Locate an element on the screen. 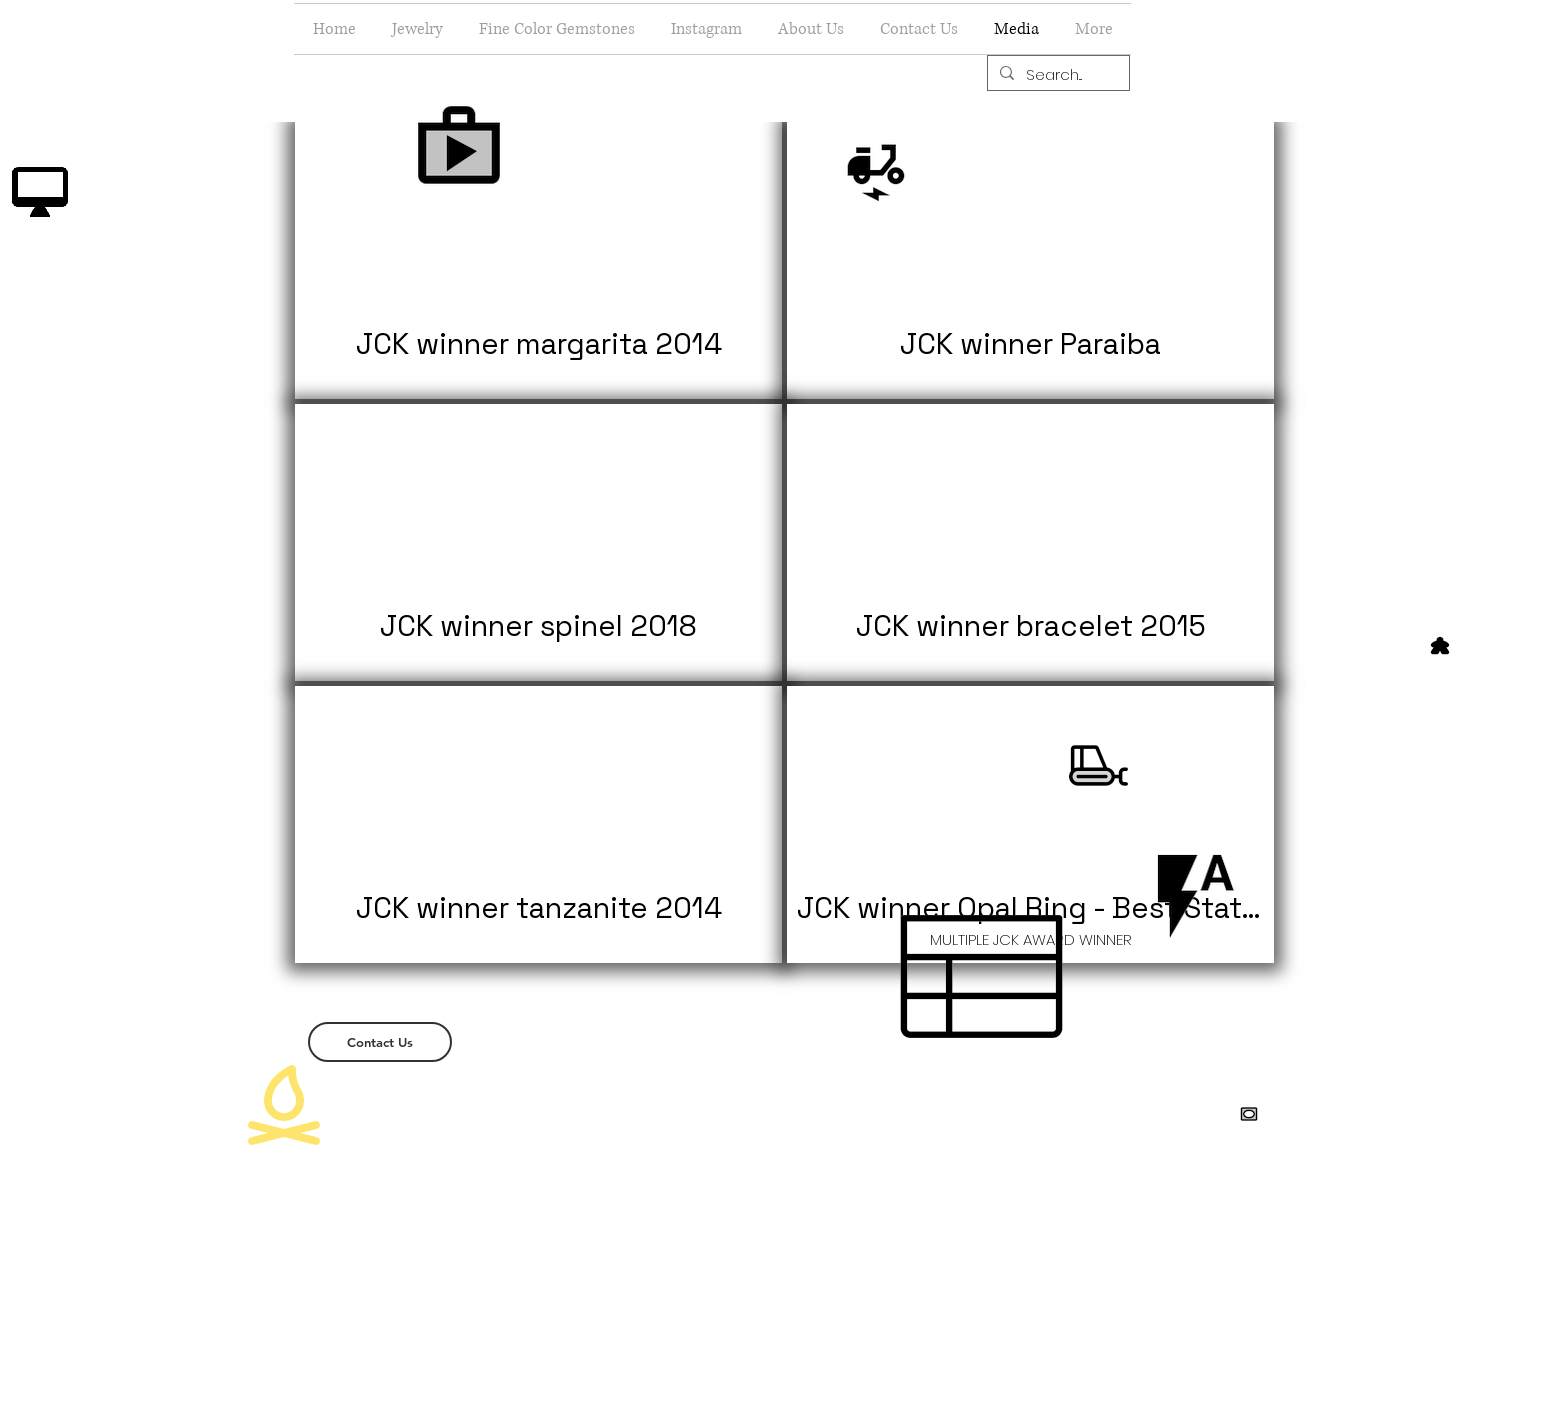 The width and height of the screenshot is (1568, 1408). access camping or outdoor activity features is located at coordinates (284, 1105).